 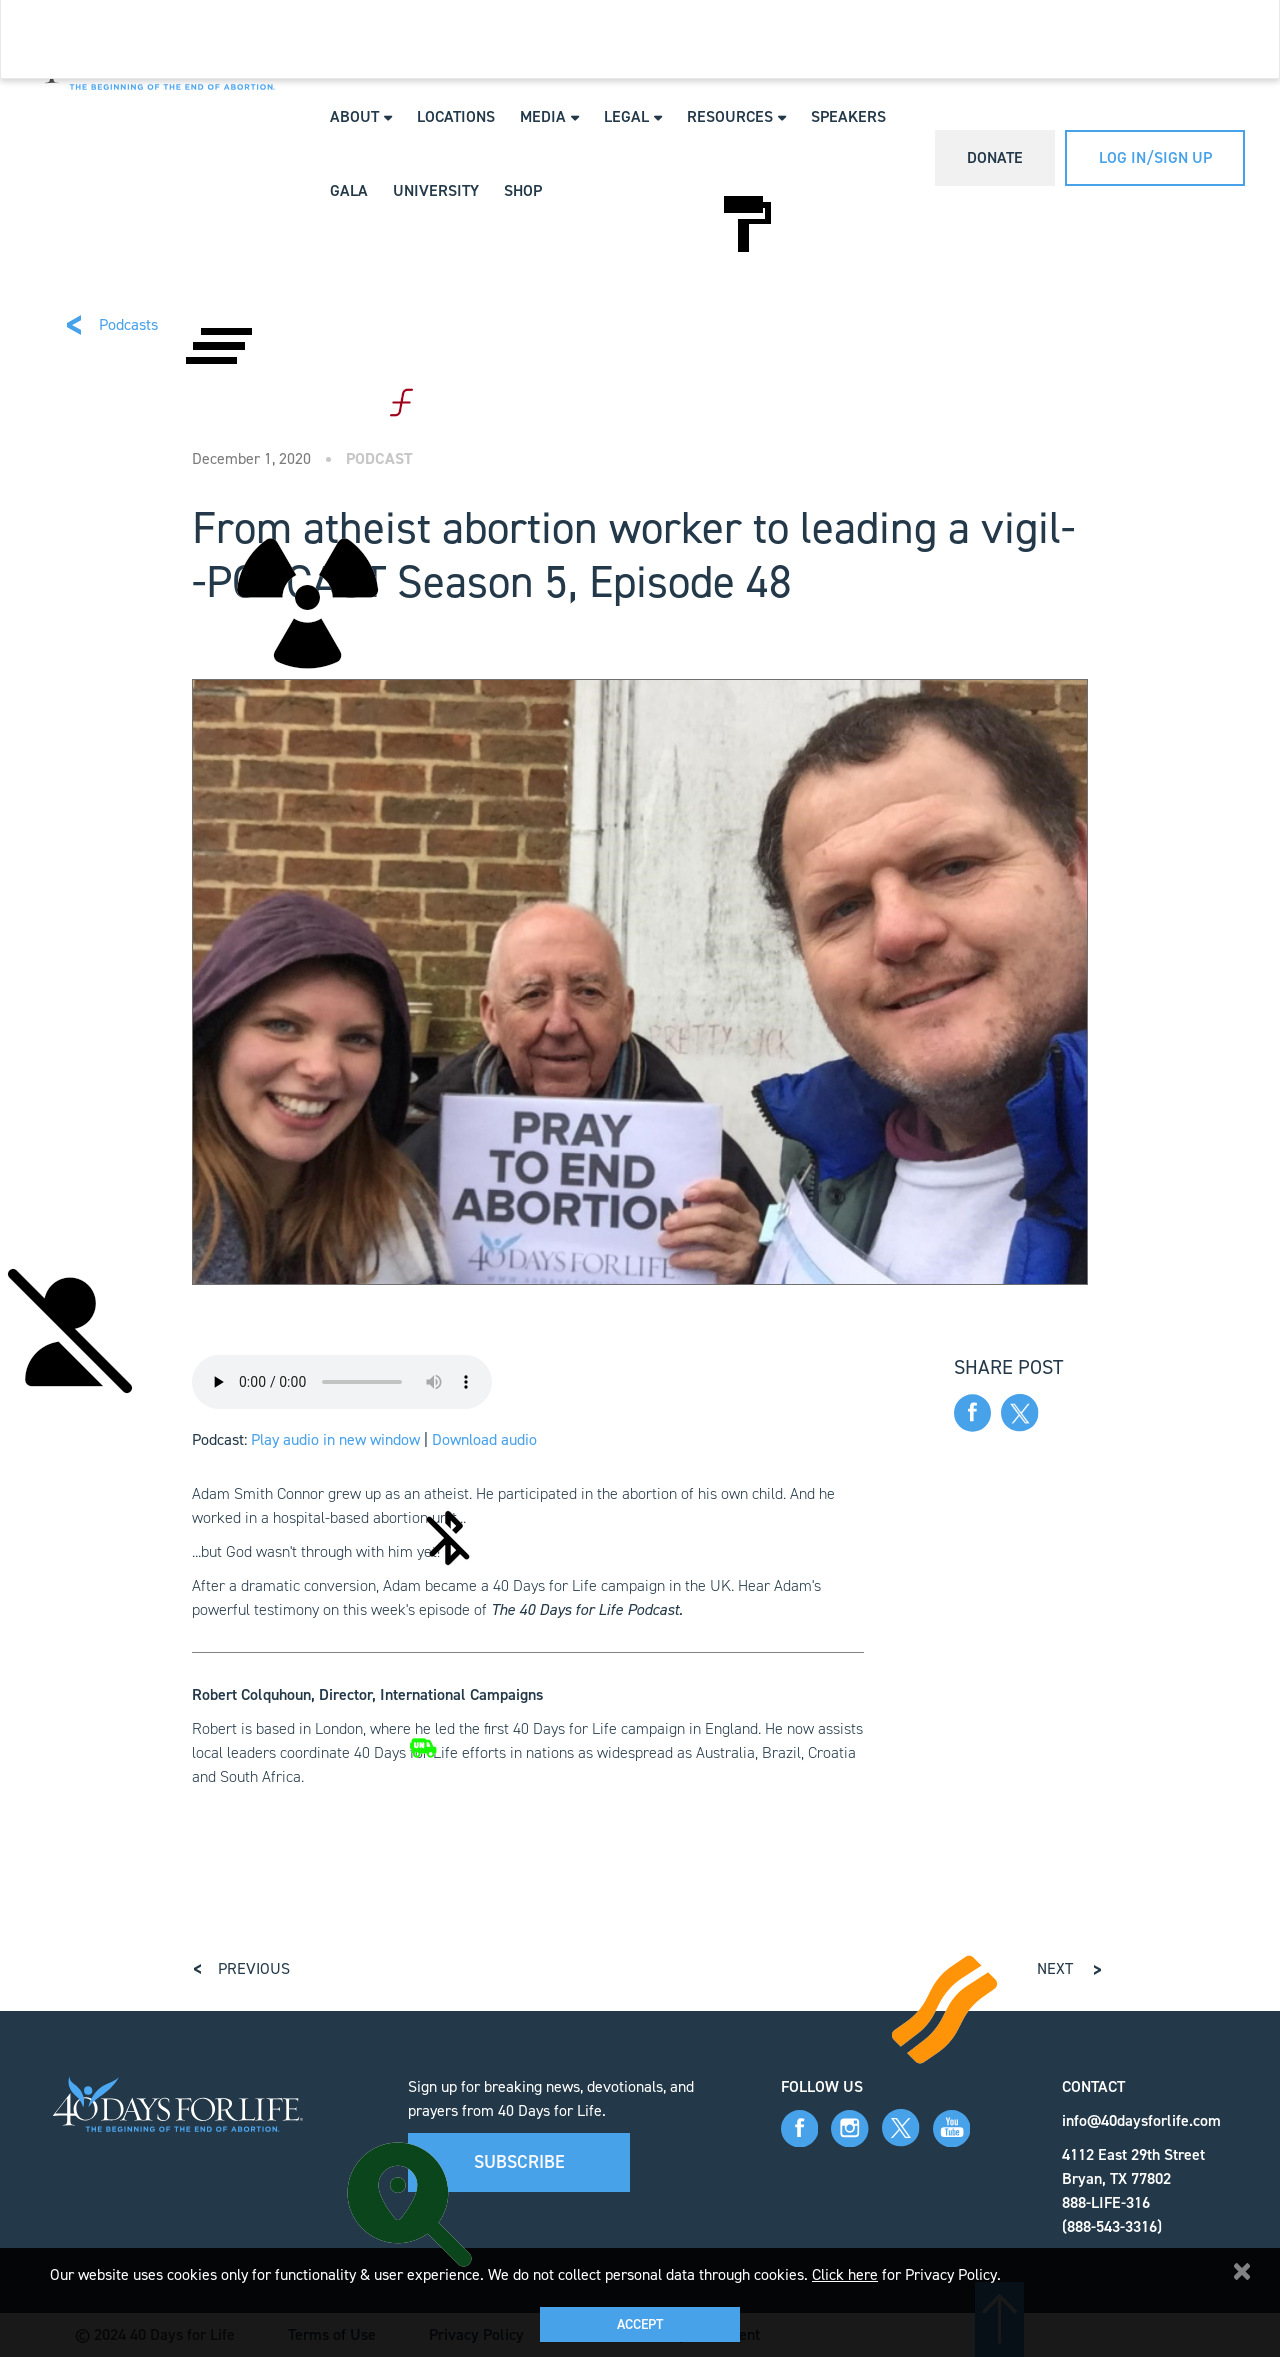 I want to click on access function or formula editor, so click(x=401, y=402).